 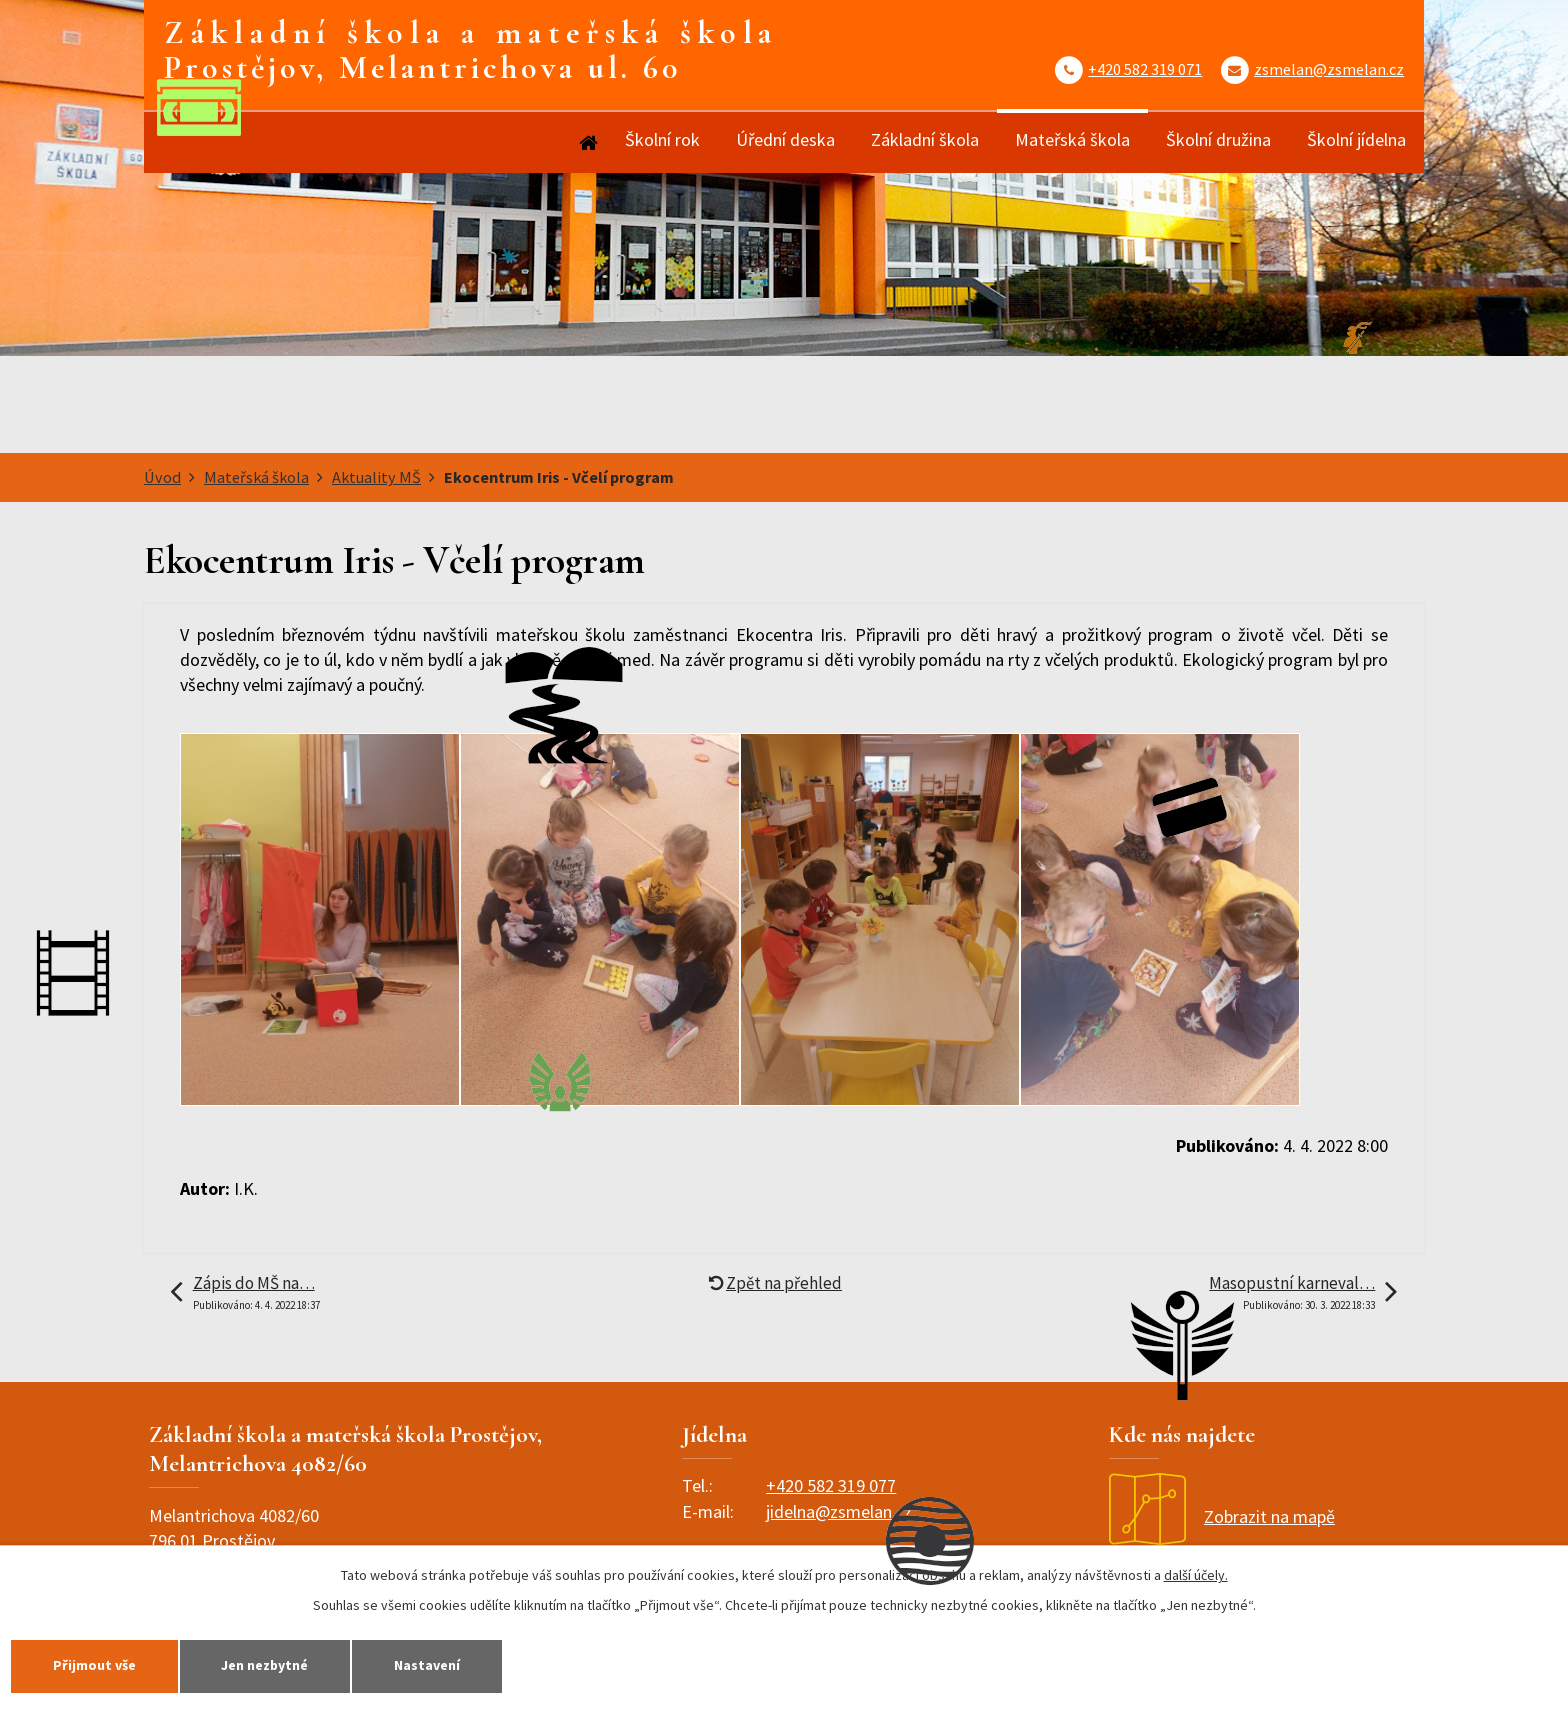 What do you see at coordinates (1182, 1345) in the screenshot?
I see `select a royal or mythical staff weapon` at bounding box center [1182, 1345].